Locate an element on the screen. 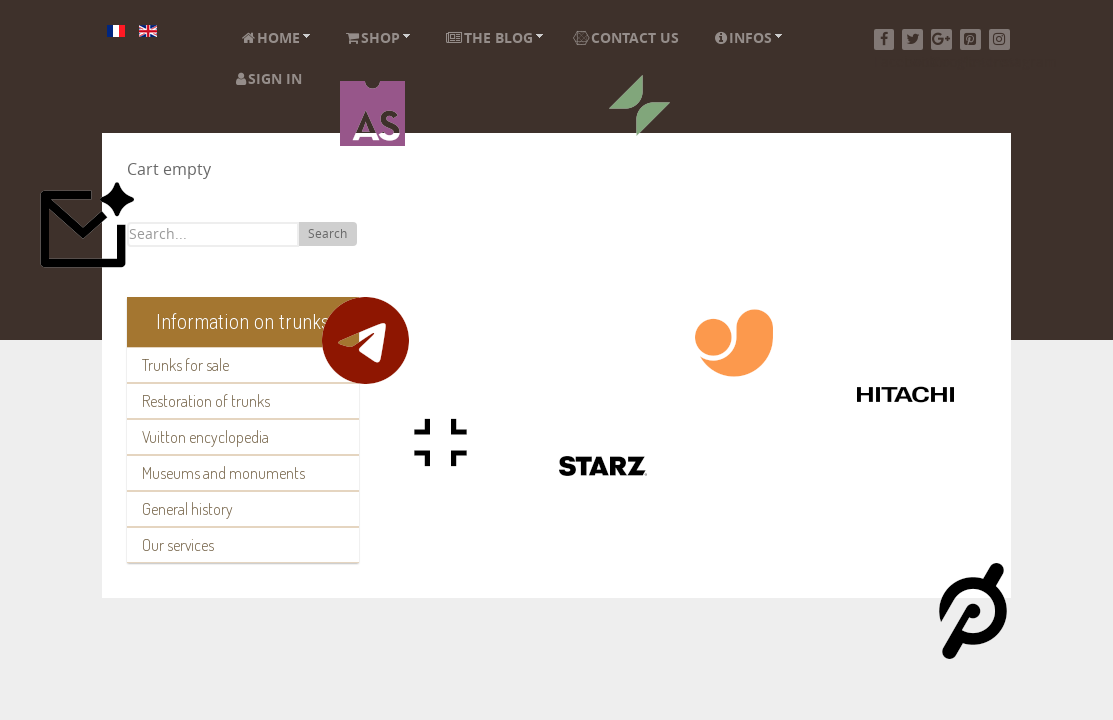 The image size is (1113, 720). exit fullscreen mode is located at coordinates (440, 442).